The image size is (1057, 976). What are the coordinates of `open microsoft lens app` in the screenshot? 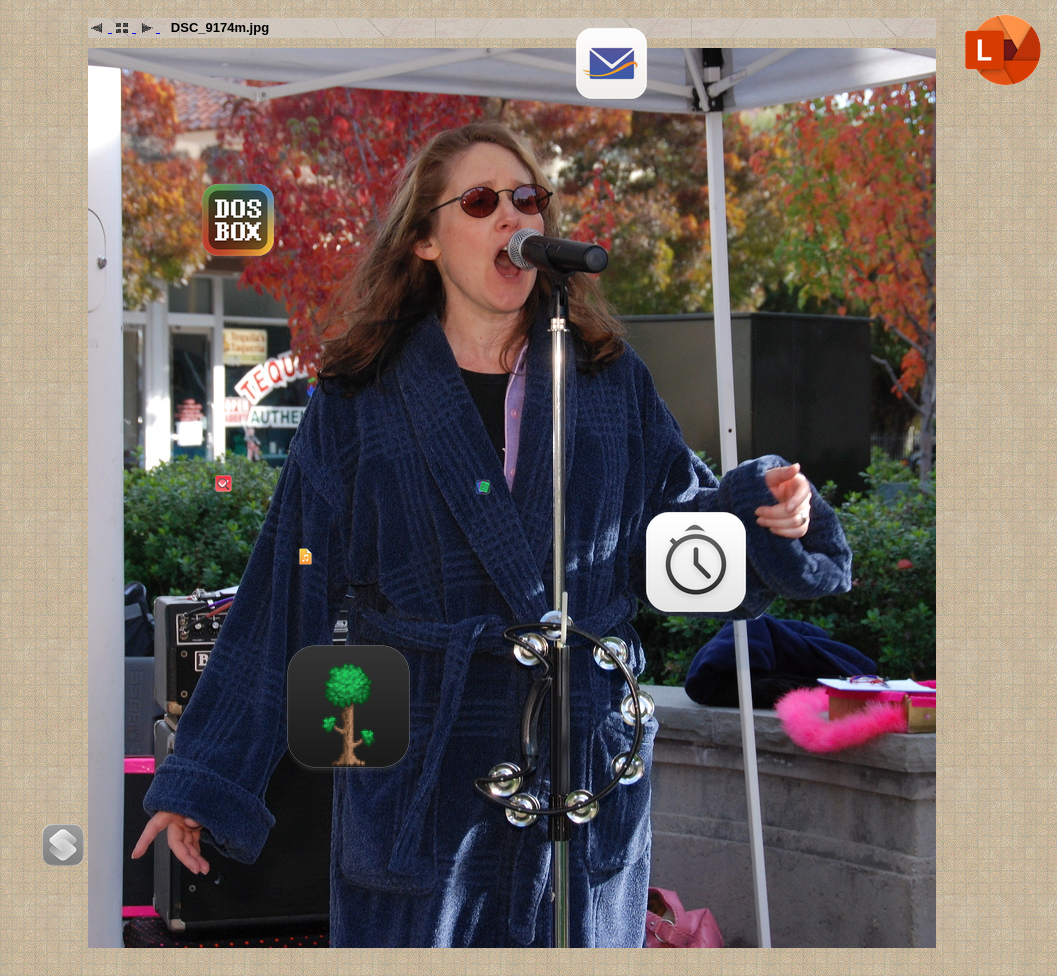 It's located at (1003, 50).